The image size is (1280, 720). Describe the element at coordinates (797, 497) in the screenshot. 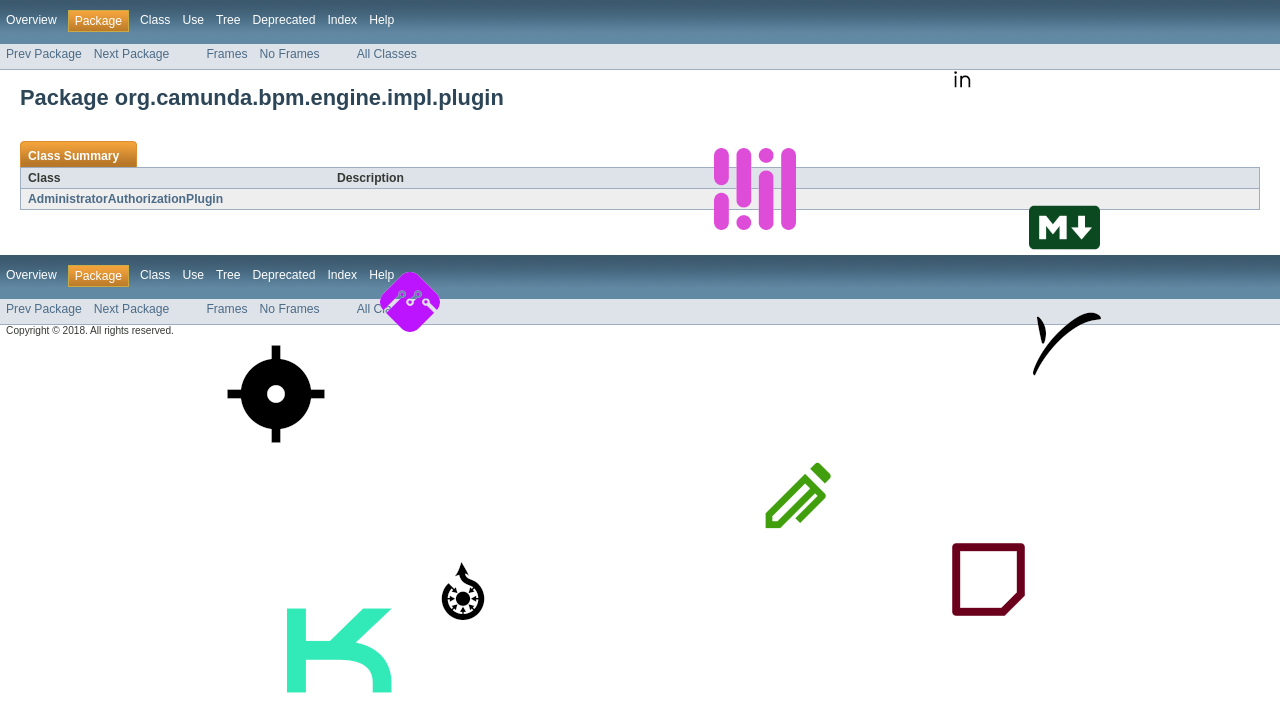

I see `edit or compose new content` at that location.